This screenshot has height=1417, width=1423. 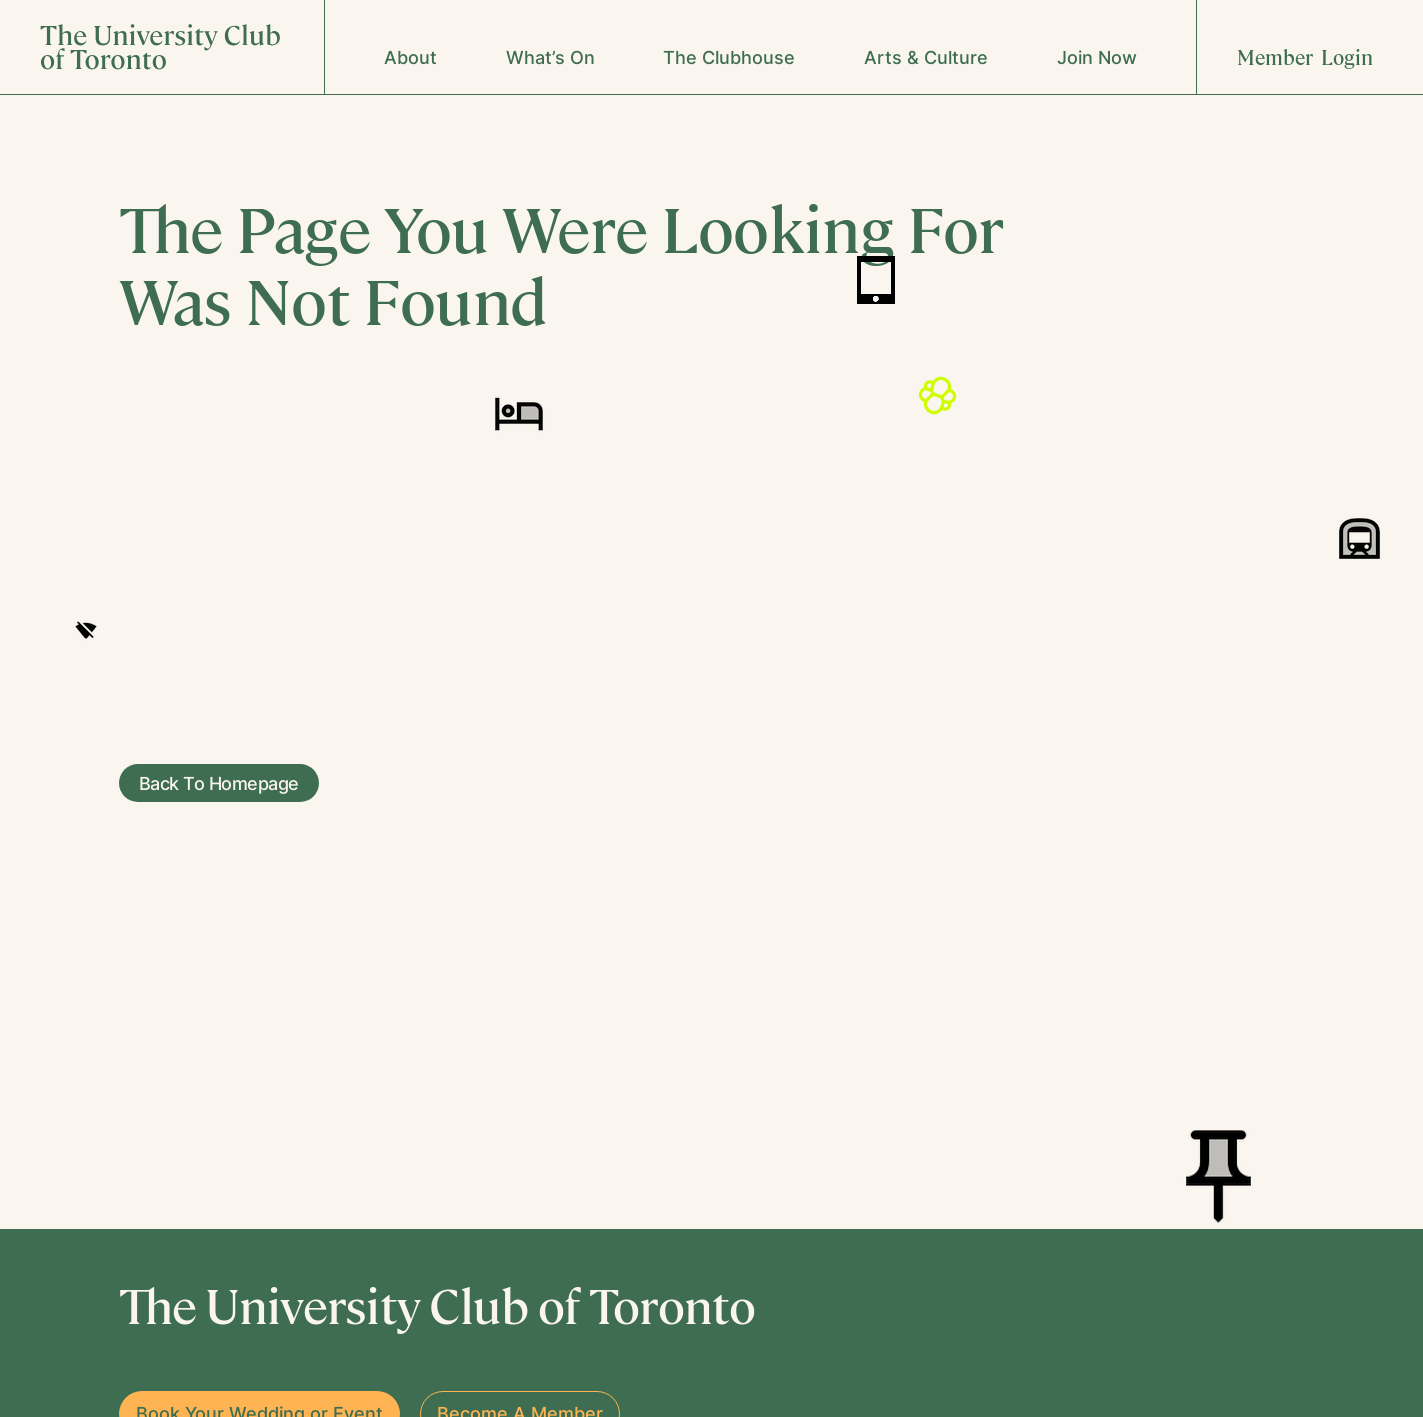 I want to click on switch to tablet view or layout, so click(x=877, y=280).